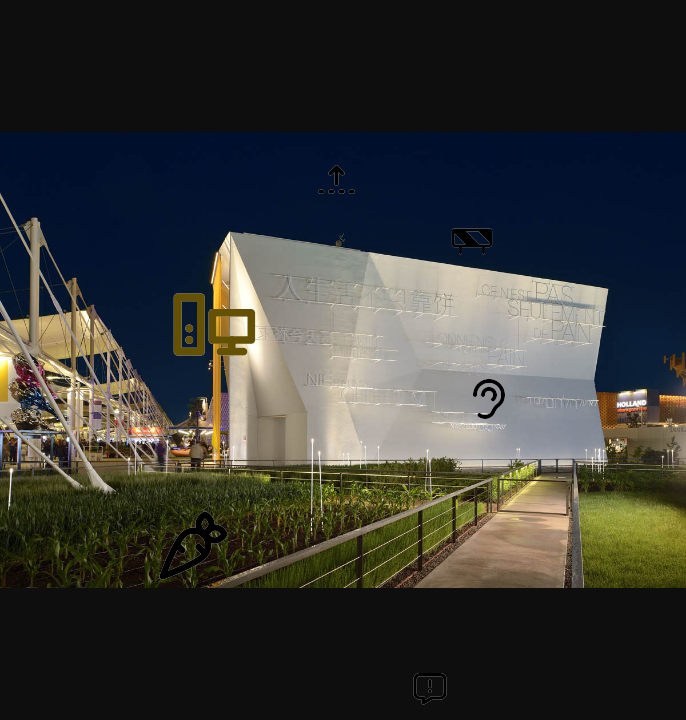 Image resolution: width=686 pixels, height=720 pixels. I want to click on collapse content upward, so click(336, 181).